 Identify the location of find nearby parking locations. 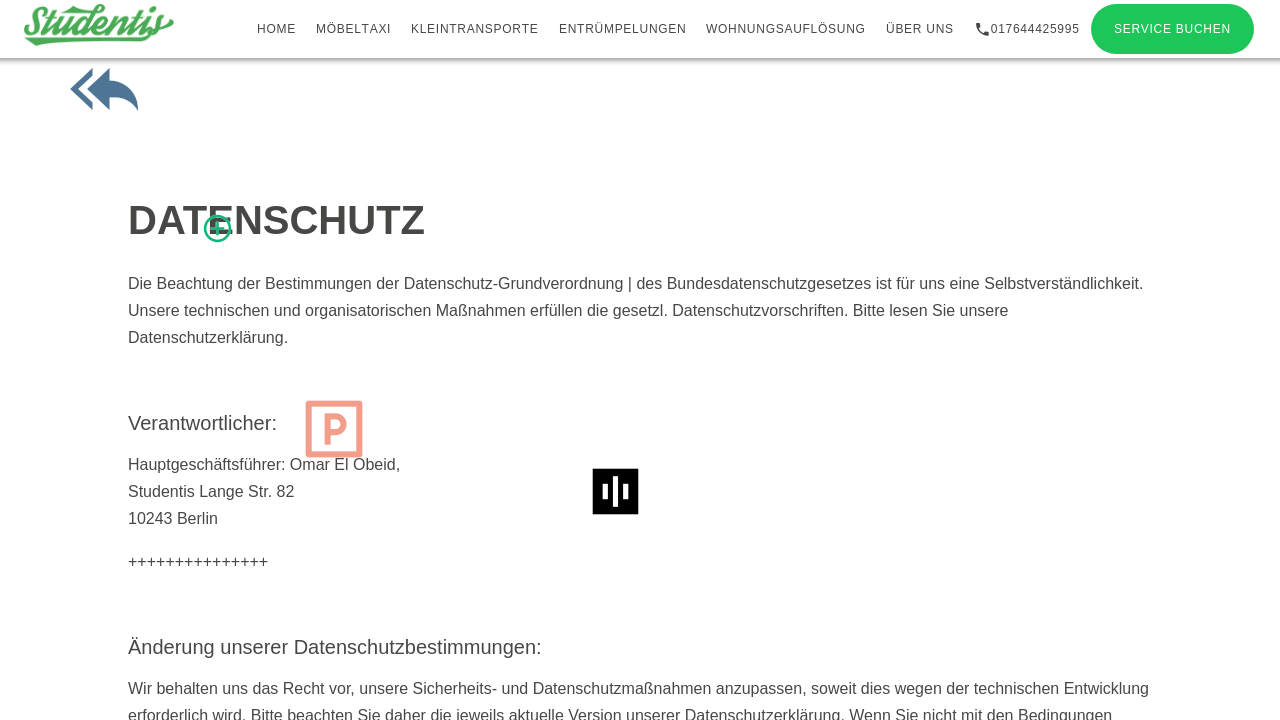
(334, 429).